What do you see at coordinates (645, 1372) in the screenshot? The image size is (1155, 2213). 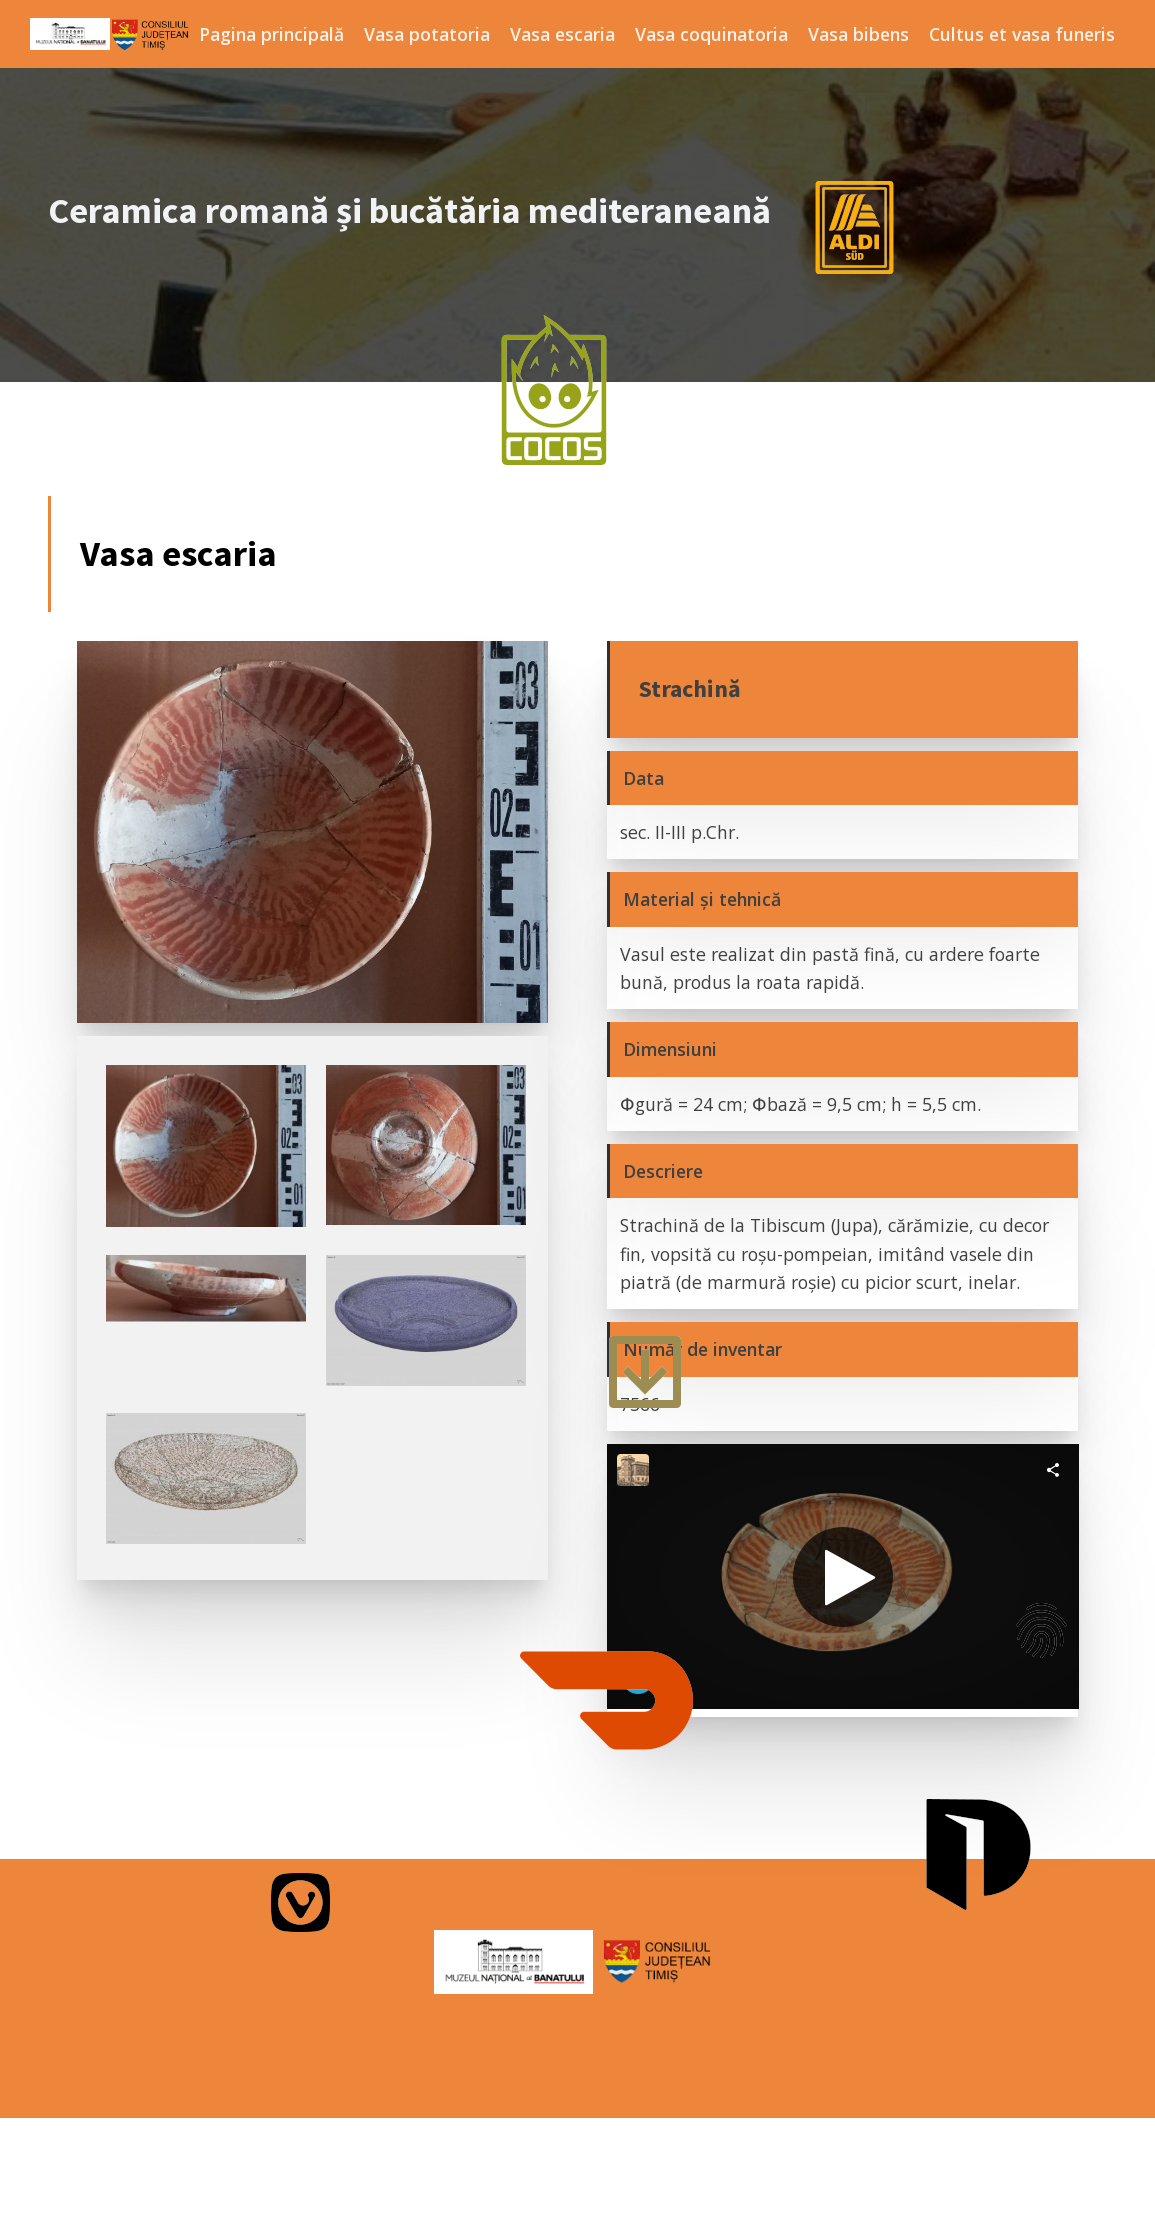 I see `download file or content` at bounding box center [645, 1372].